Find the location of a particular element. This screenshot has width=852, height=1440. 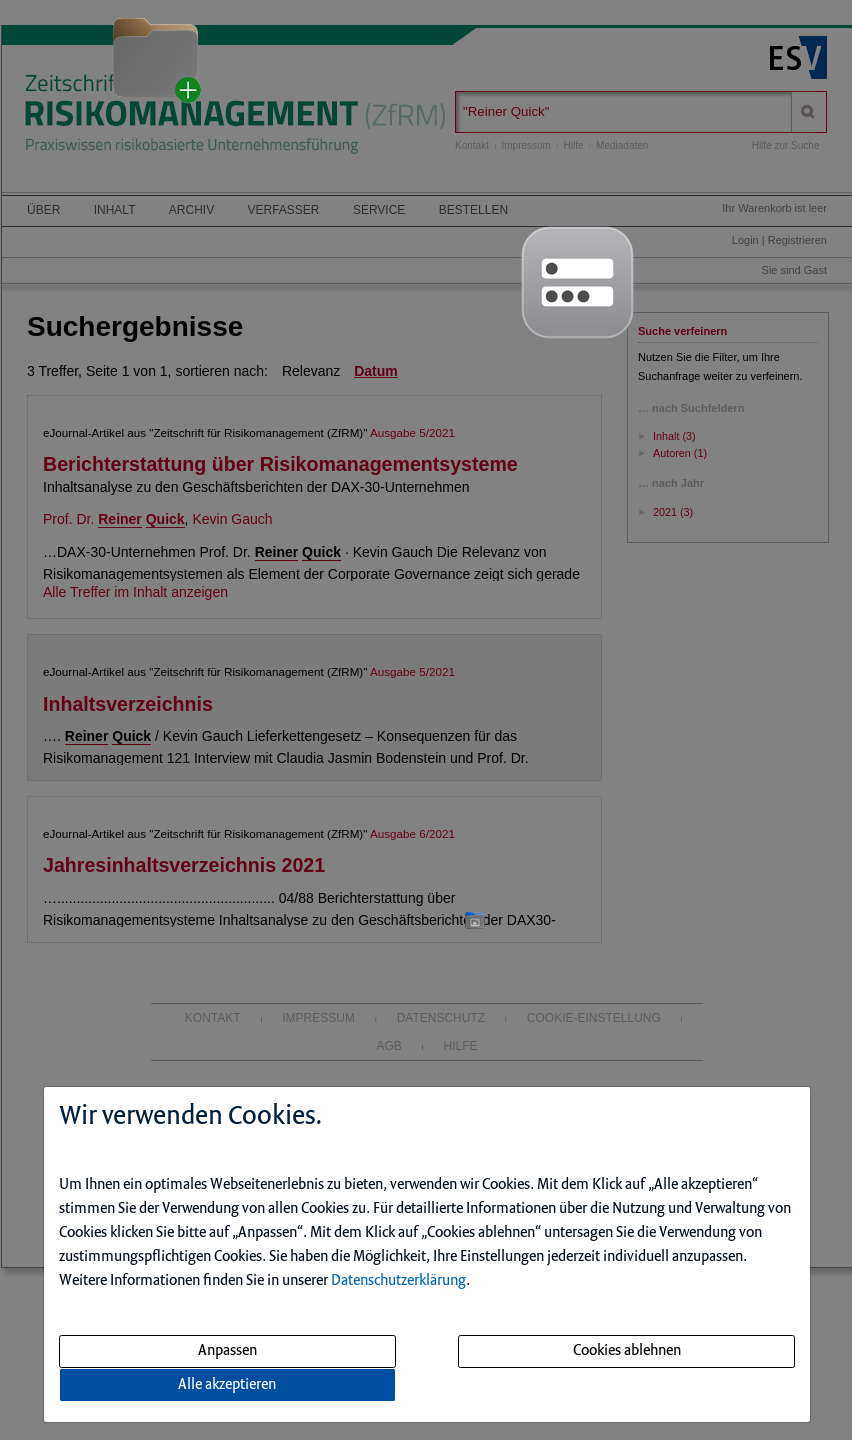

access login and authentication settings is located at coordinates (577, 284).